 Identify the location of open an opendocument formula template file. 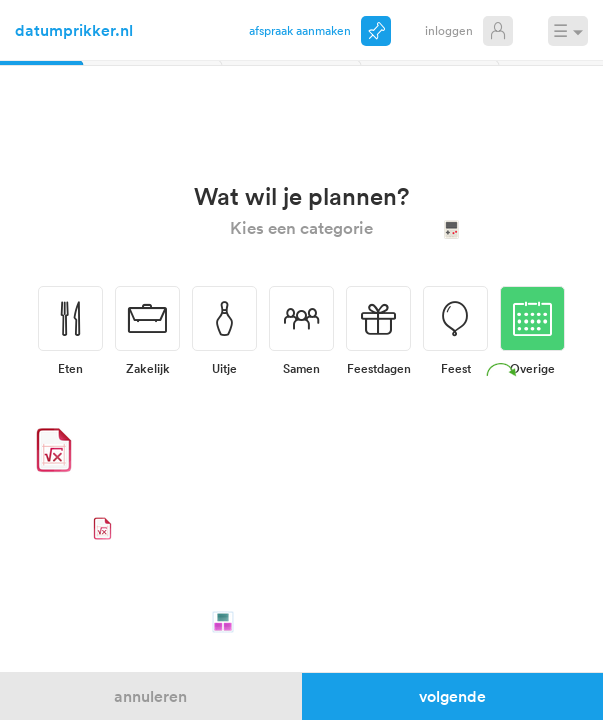
(102, 528).